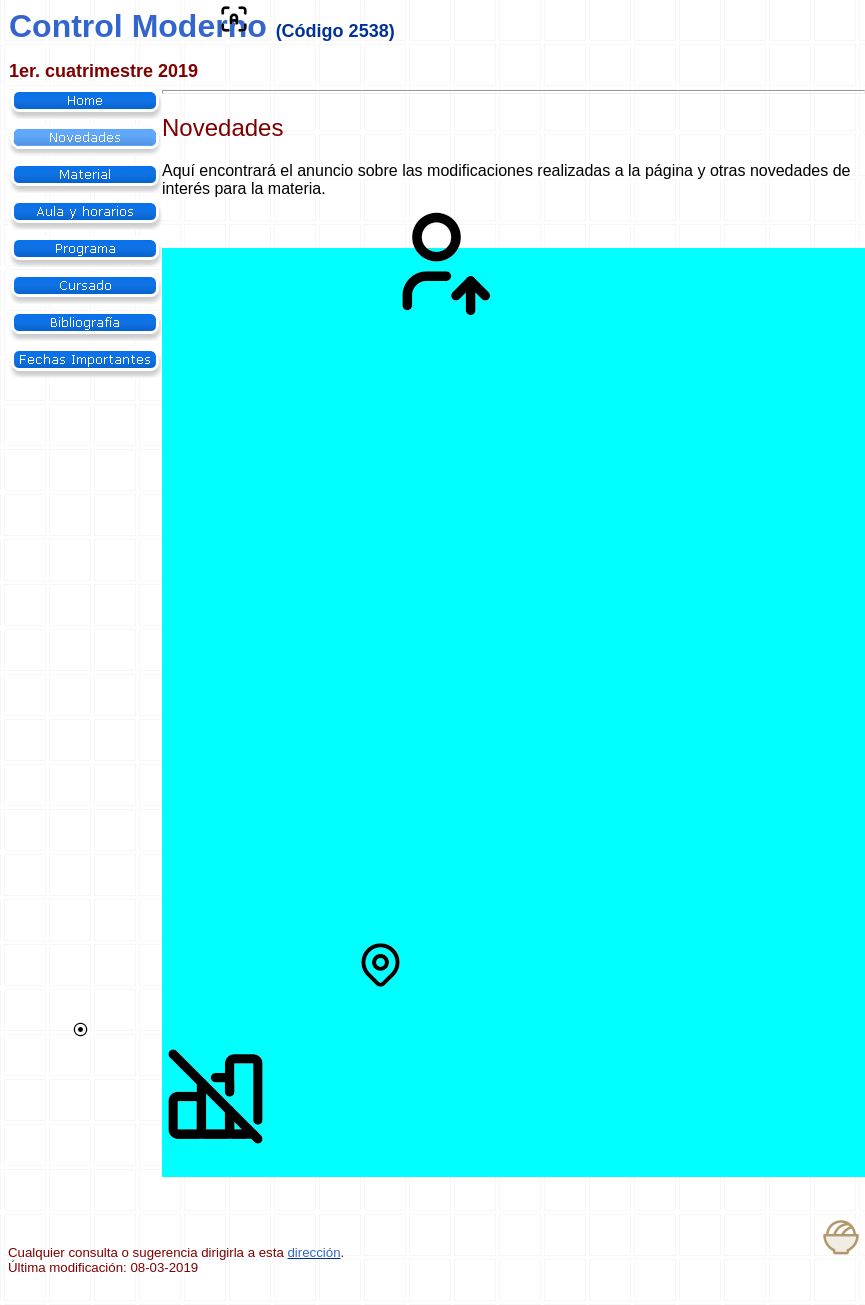  What do you see at coordinates (380, 964) in the screenshot?
I see `view or set a location on the map` at bounding box center [380, 964].